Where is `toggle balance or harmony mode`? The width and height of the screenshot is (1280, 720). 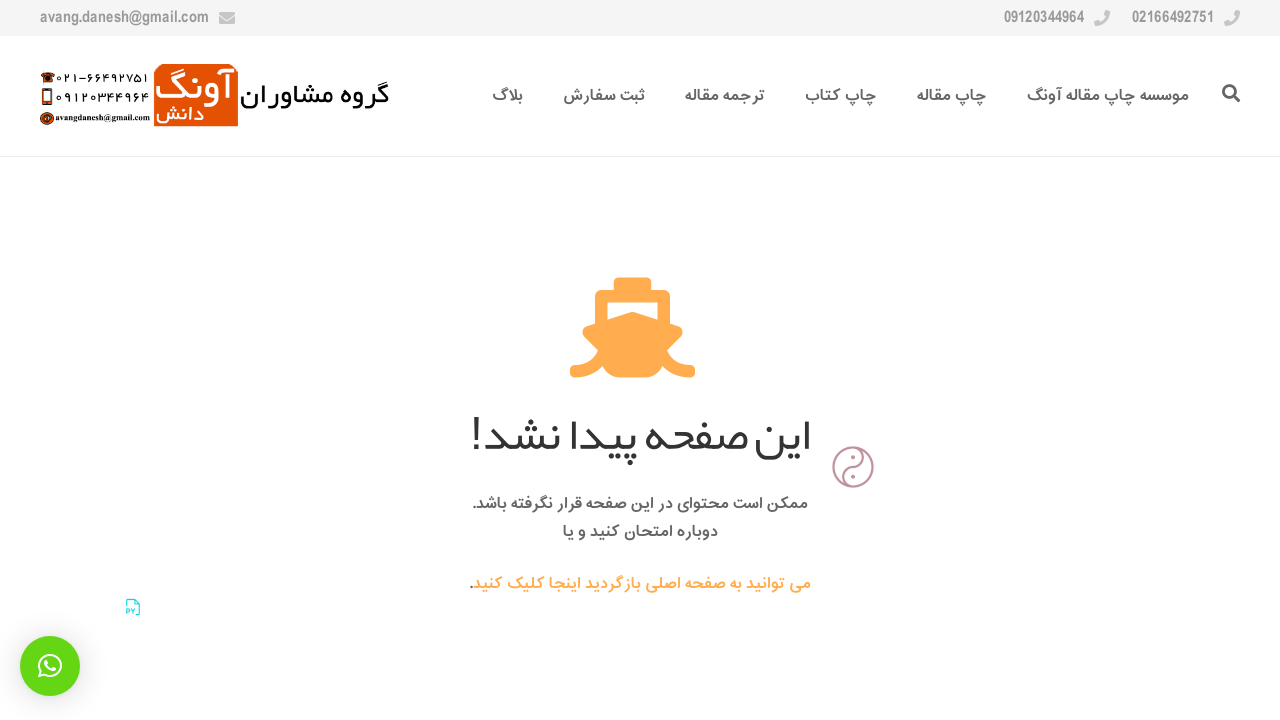 toggle balance or harmony mode is located at coordinates (853, 467).